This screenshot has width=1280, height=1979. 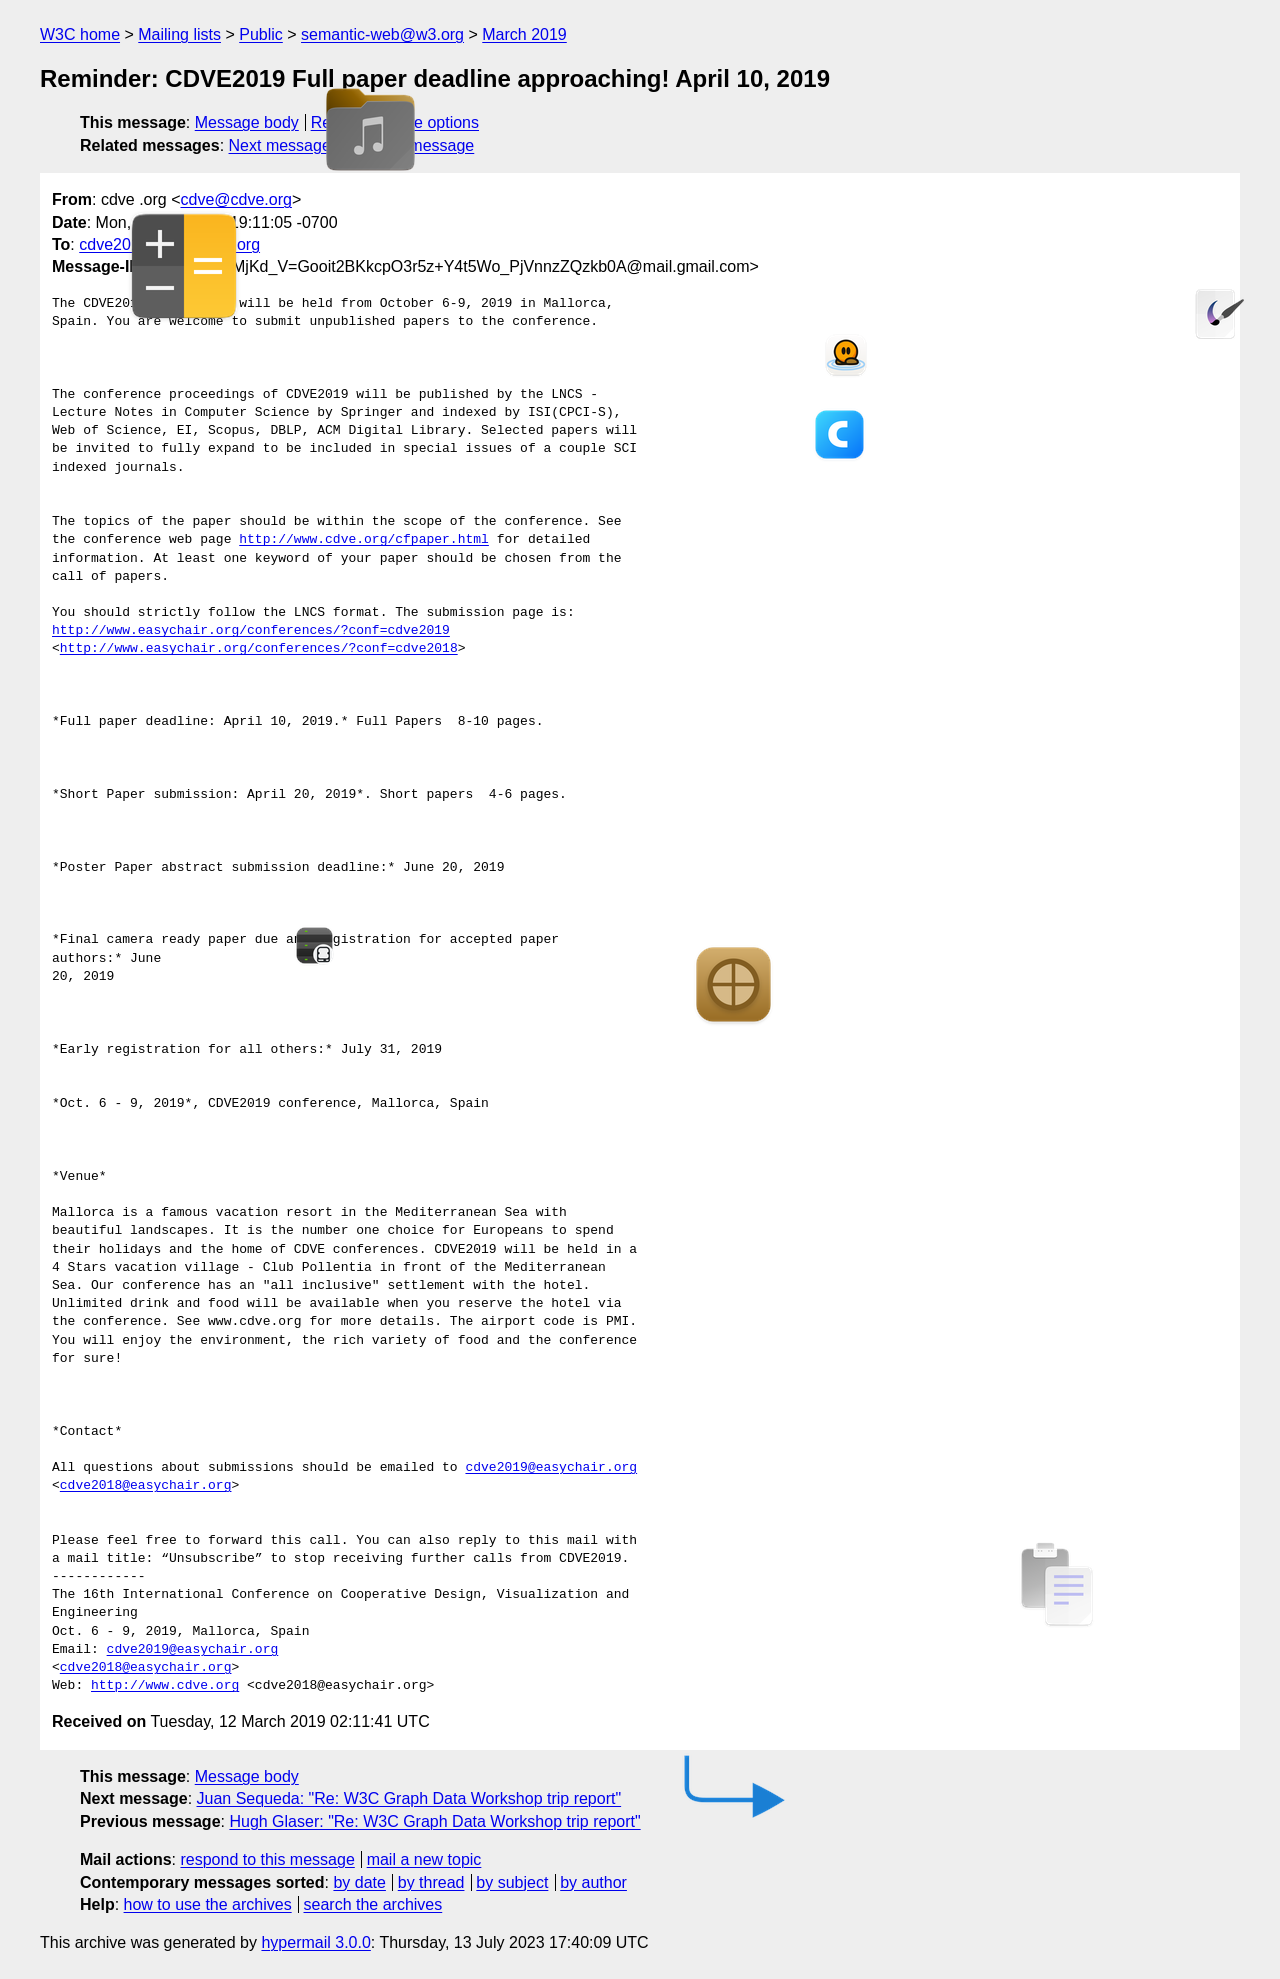 I want to click on open the Cura 3D printing slicer application, so click(x=839, y=434).